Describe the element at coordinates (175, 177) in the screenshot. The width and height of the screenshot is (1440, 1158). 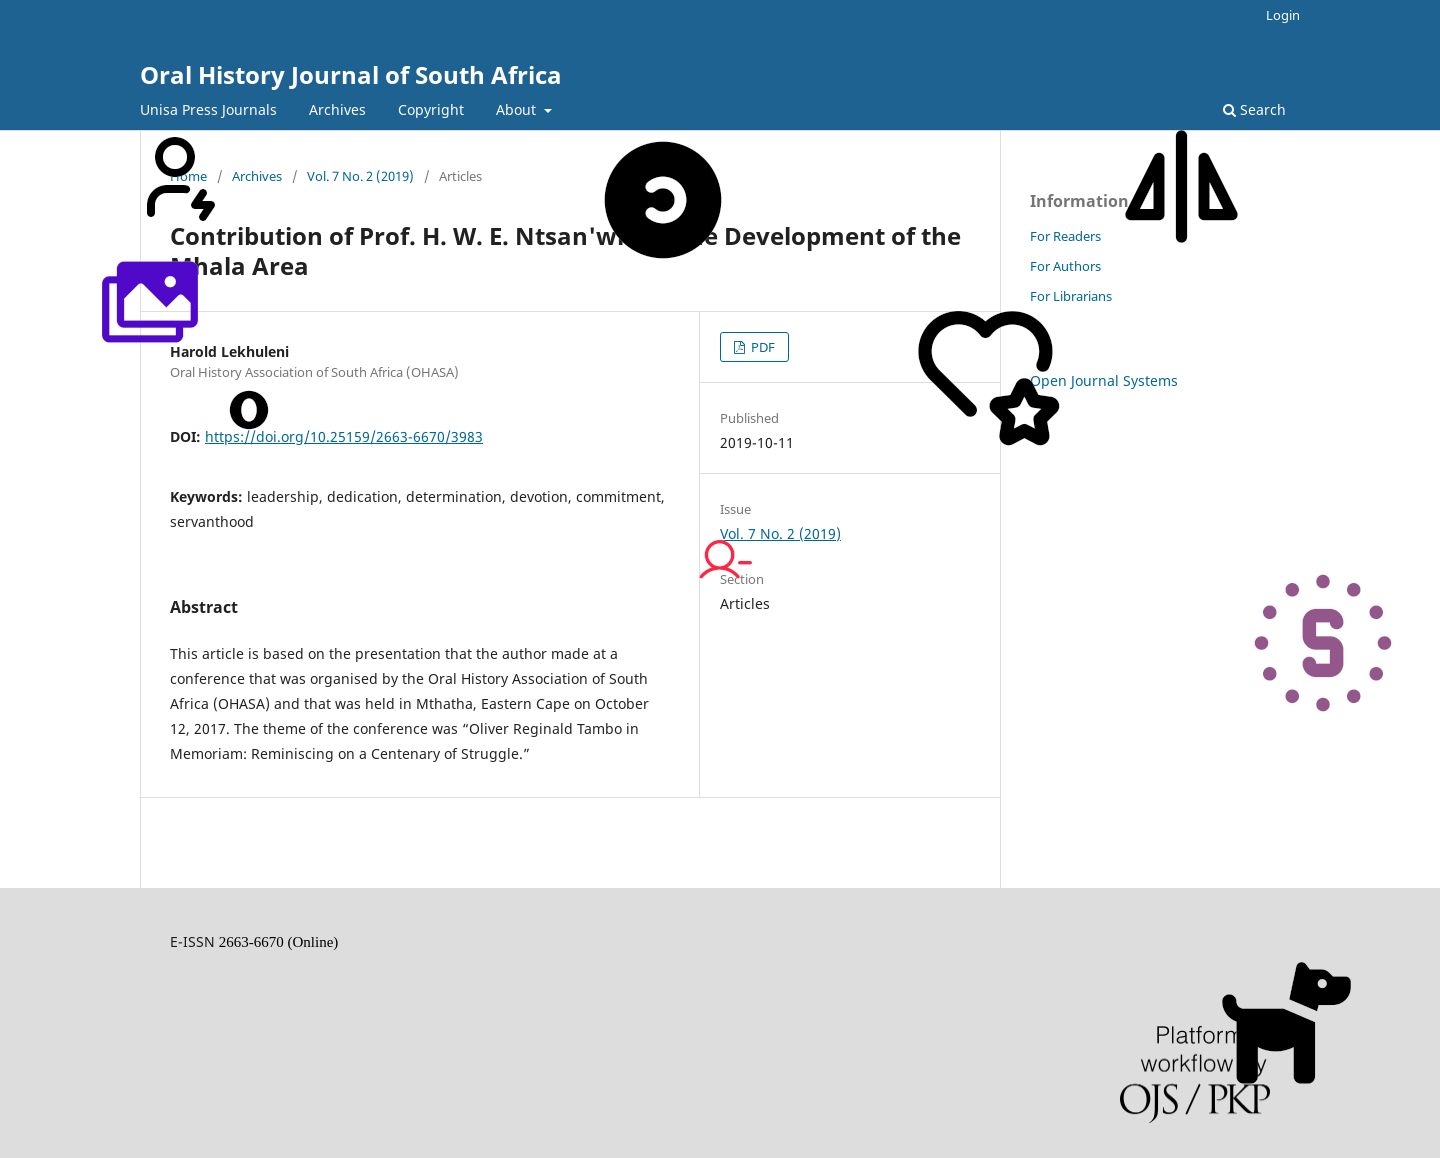
I see `user account with quick actions` at that location.